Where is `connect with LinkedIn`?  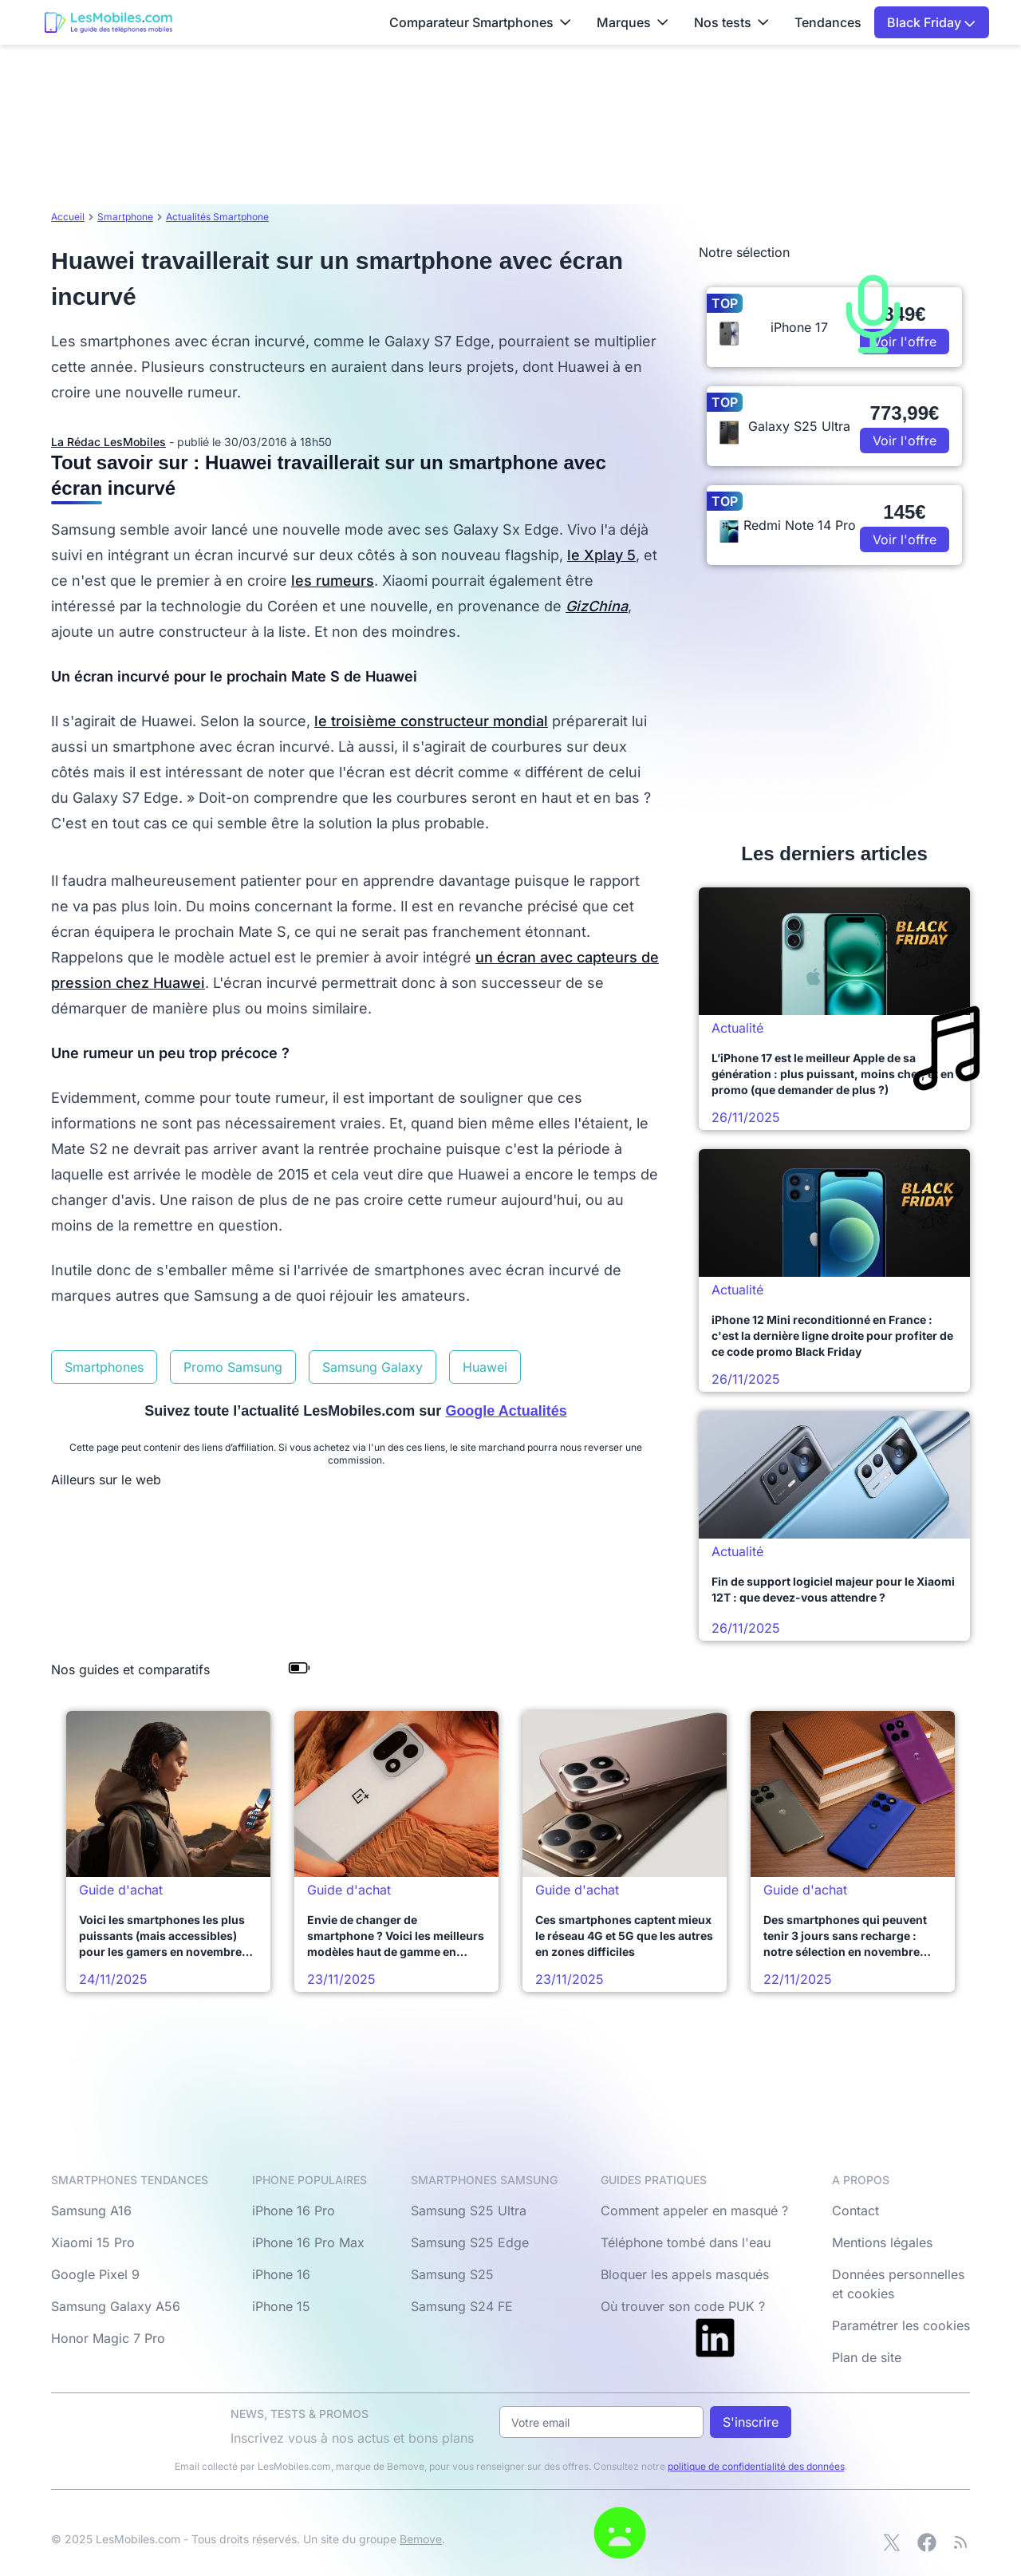 connect with LinkedIn is located at coordinates (715, 2337).